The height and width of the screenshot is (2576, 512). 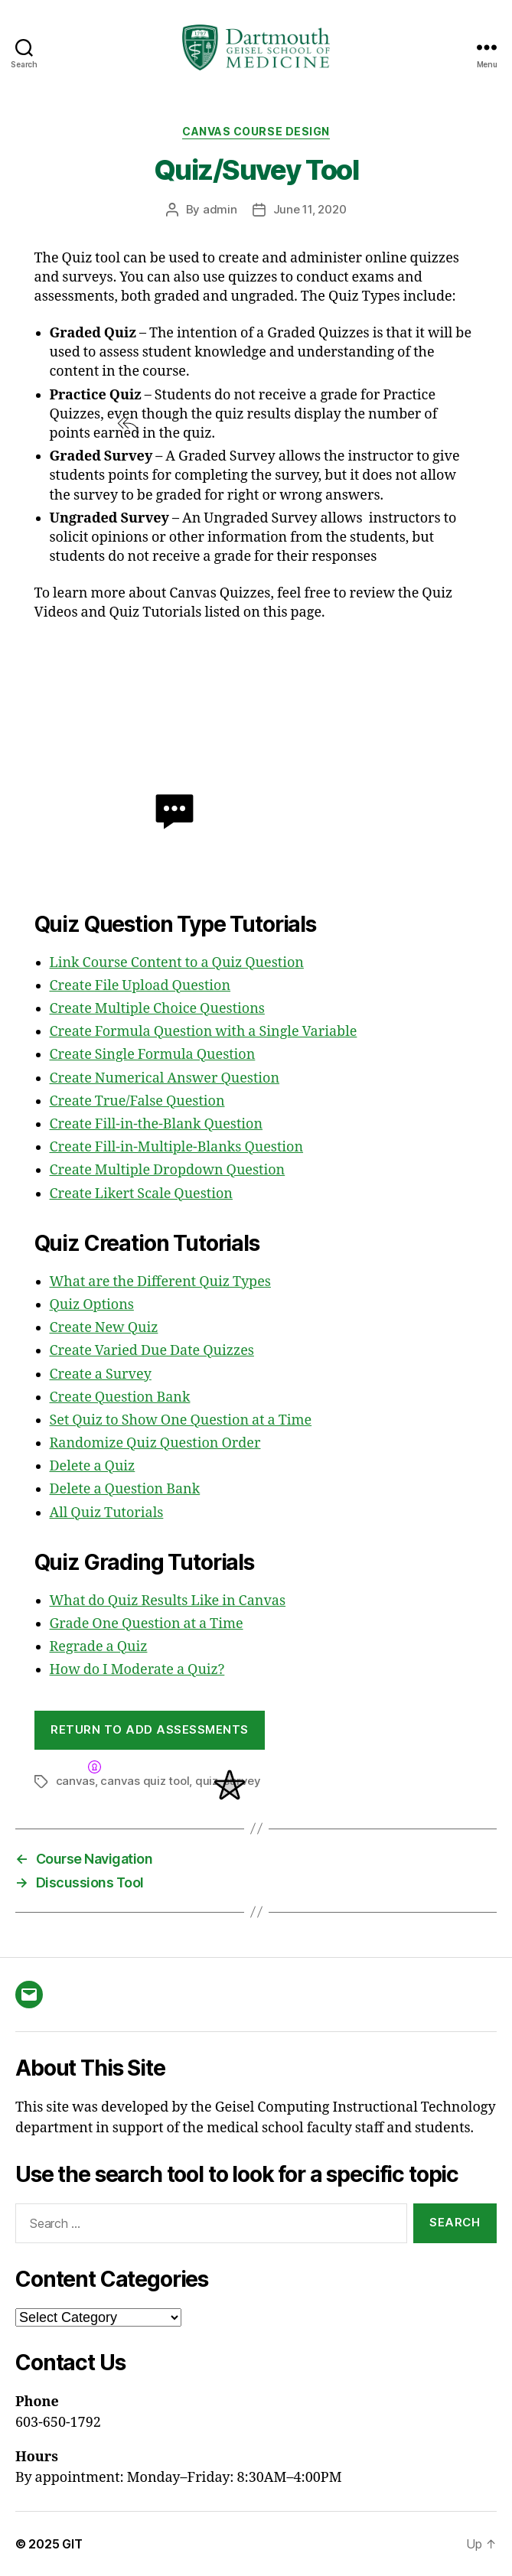 I want to click on open chat or messaging, so click(x=174, y=812).